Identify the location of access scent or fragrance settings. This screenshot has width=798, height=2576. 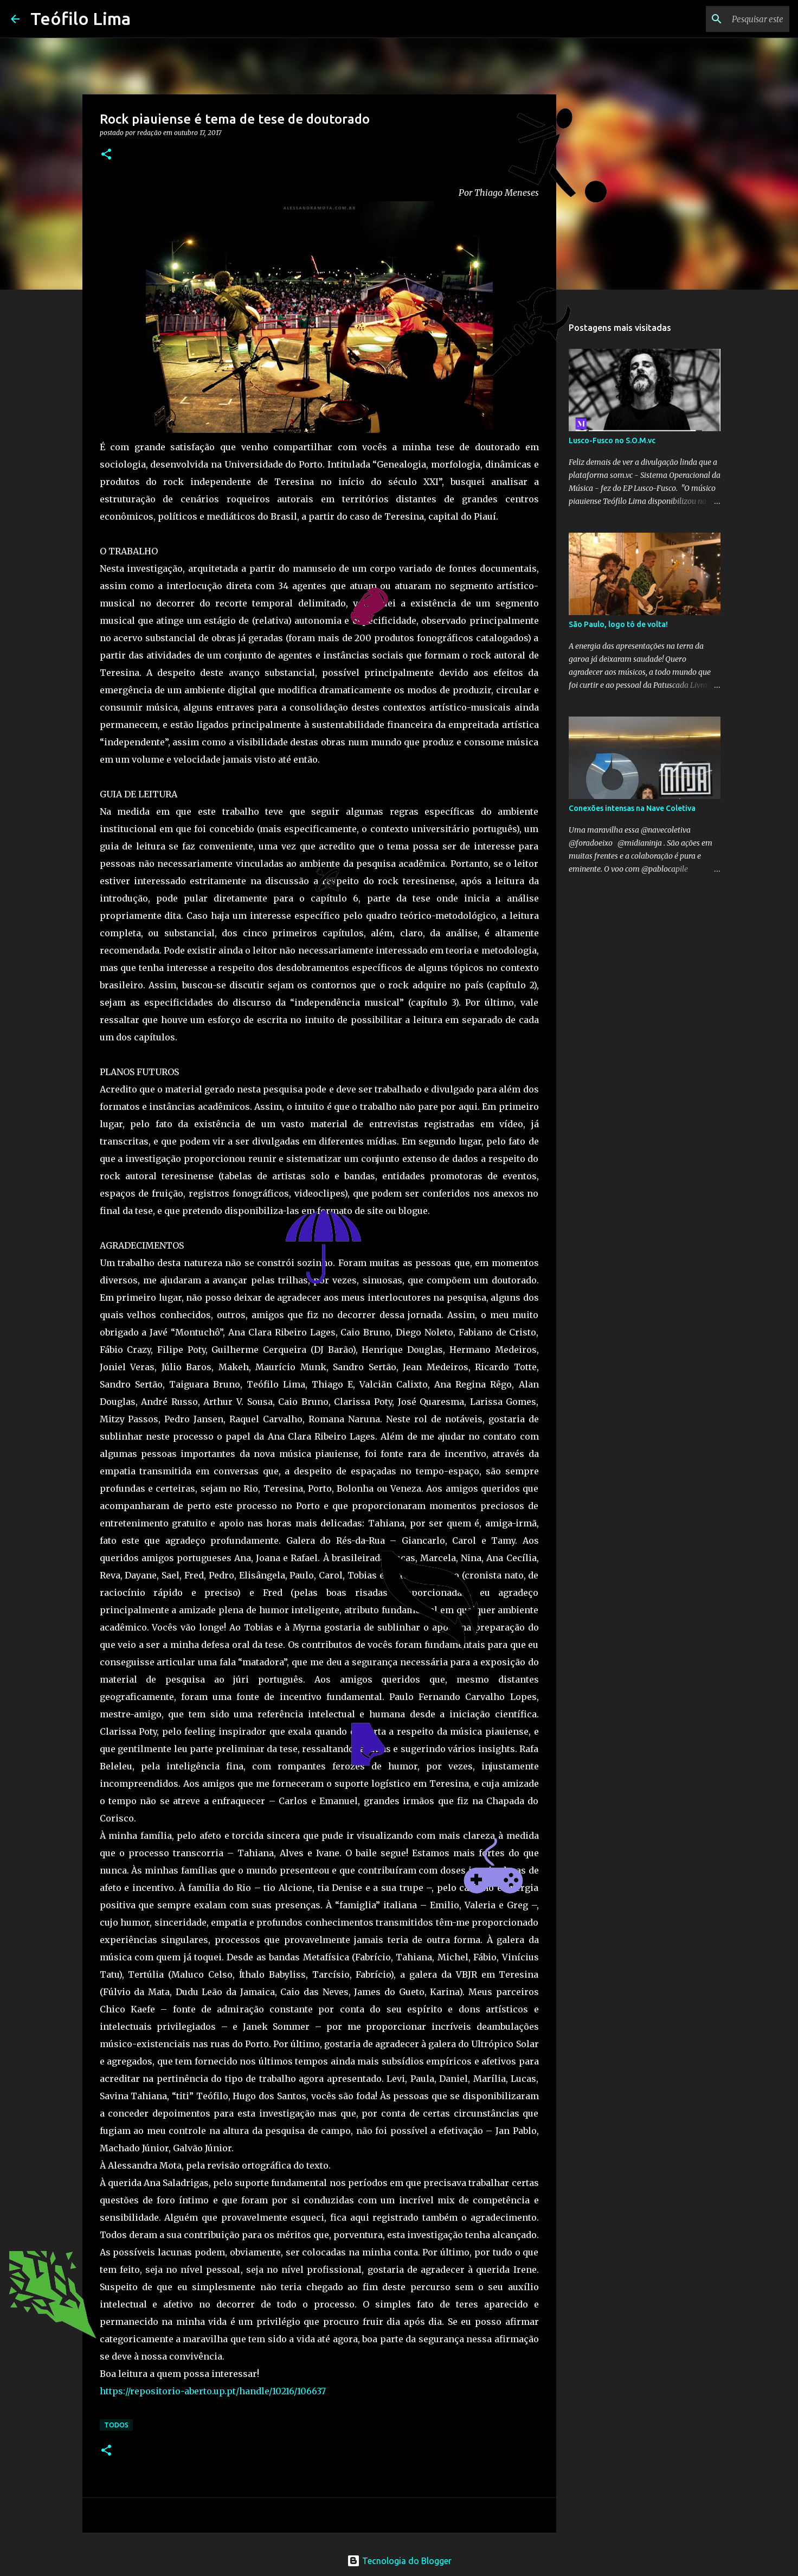
(372, 1744).